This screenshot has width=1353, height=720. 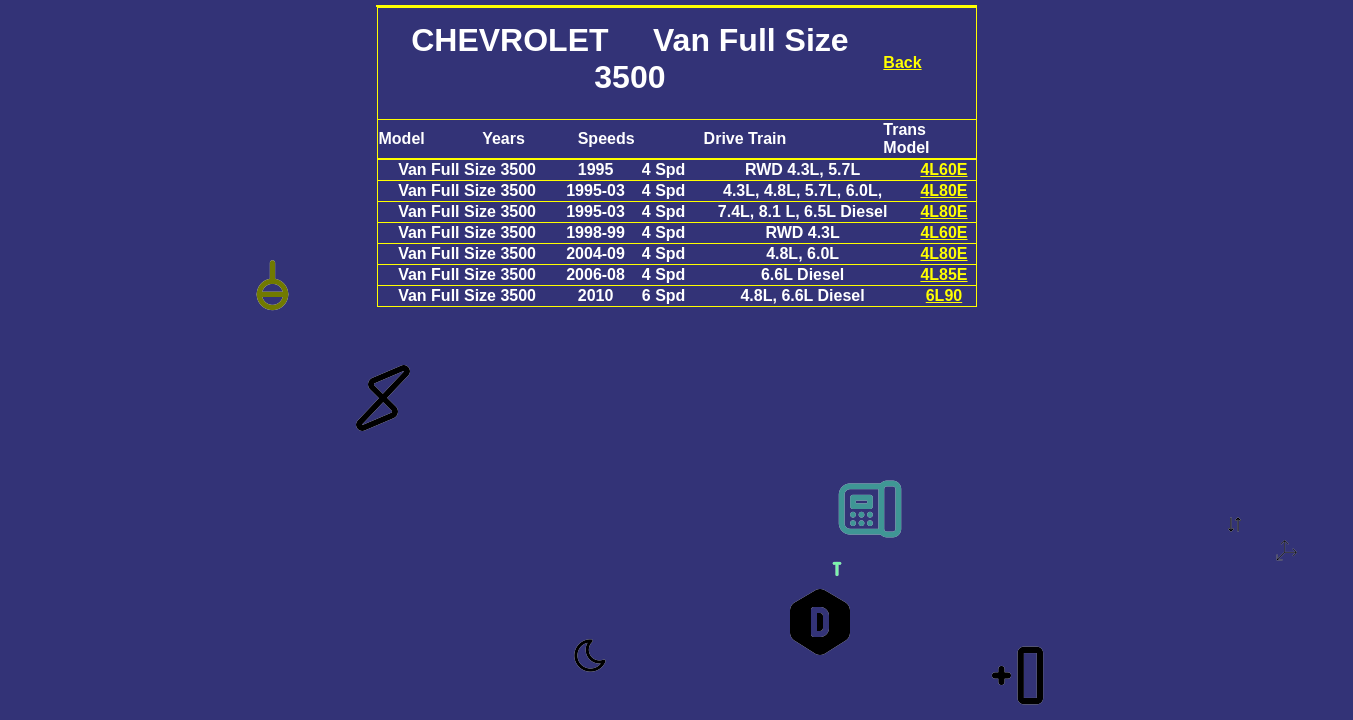 What do you see at coordinates (837, 569) in the screenshot?
I see `text formatting option for title case` at bounding box center [837, 569].